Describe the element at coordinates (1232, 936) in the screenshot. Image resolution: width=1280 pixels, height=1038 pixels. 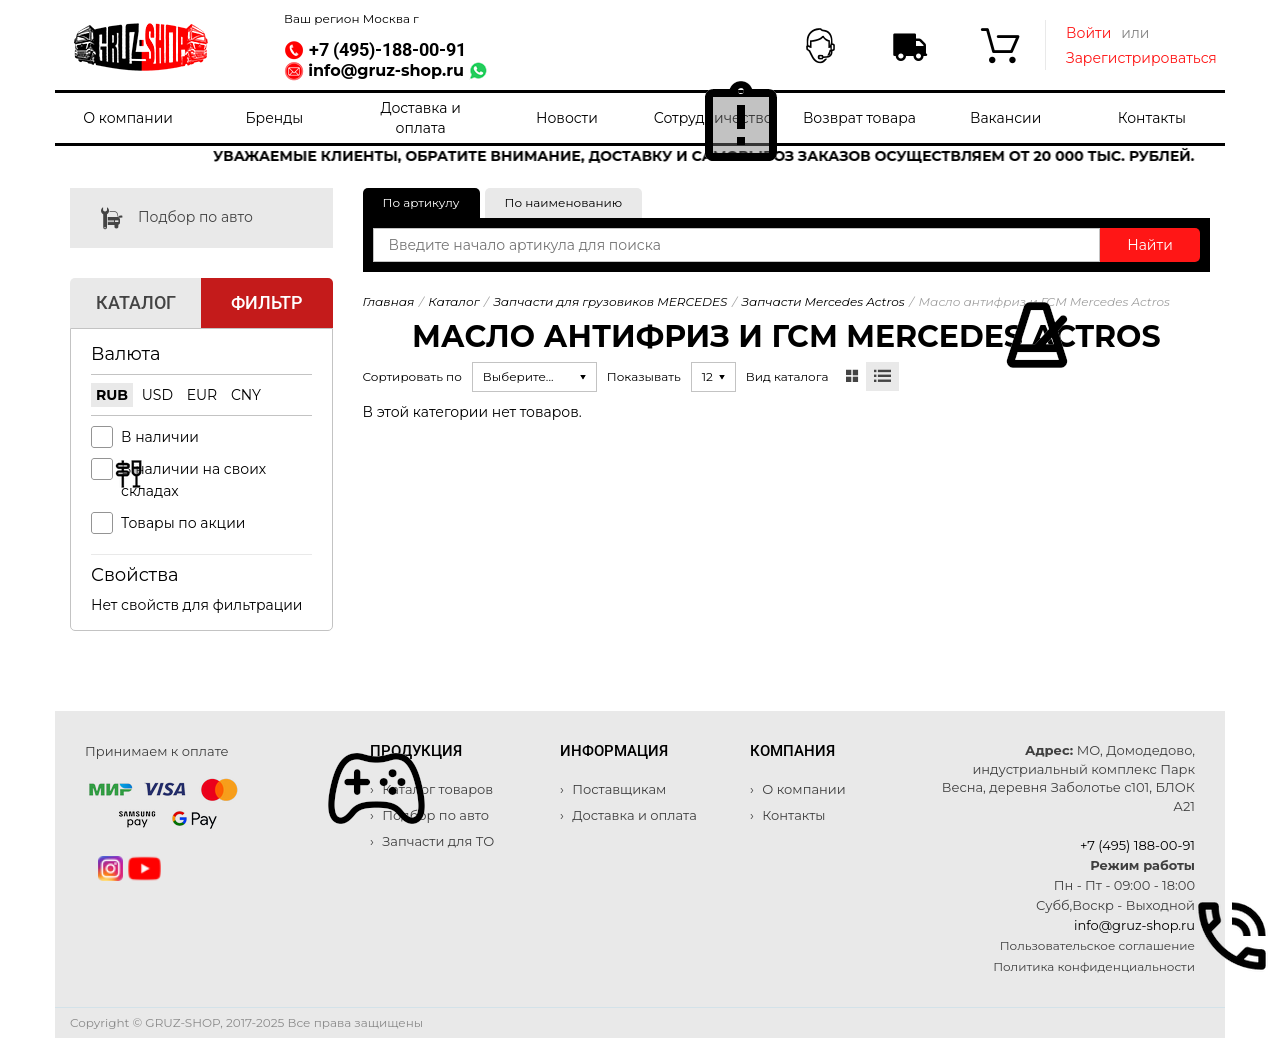
I see `indicates an active phone call in progress` at that location.